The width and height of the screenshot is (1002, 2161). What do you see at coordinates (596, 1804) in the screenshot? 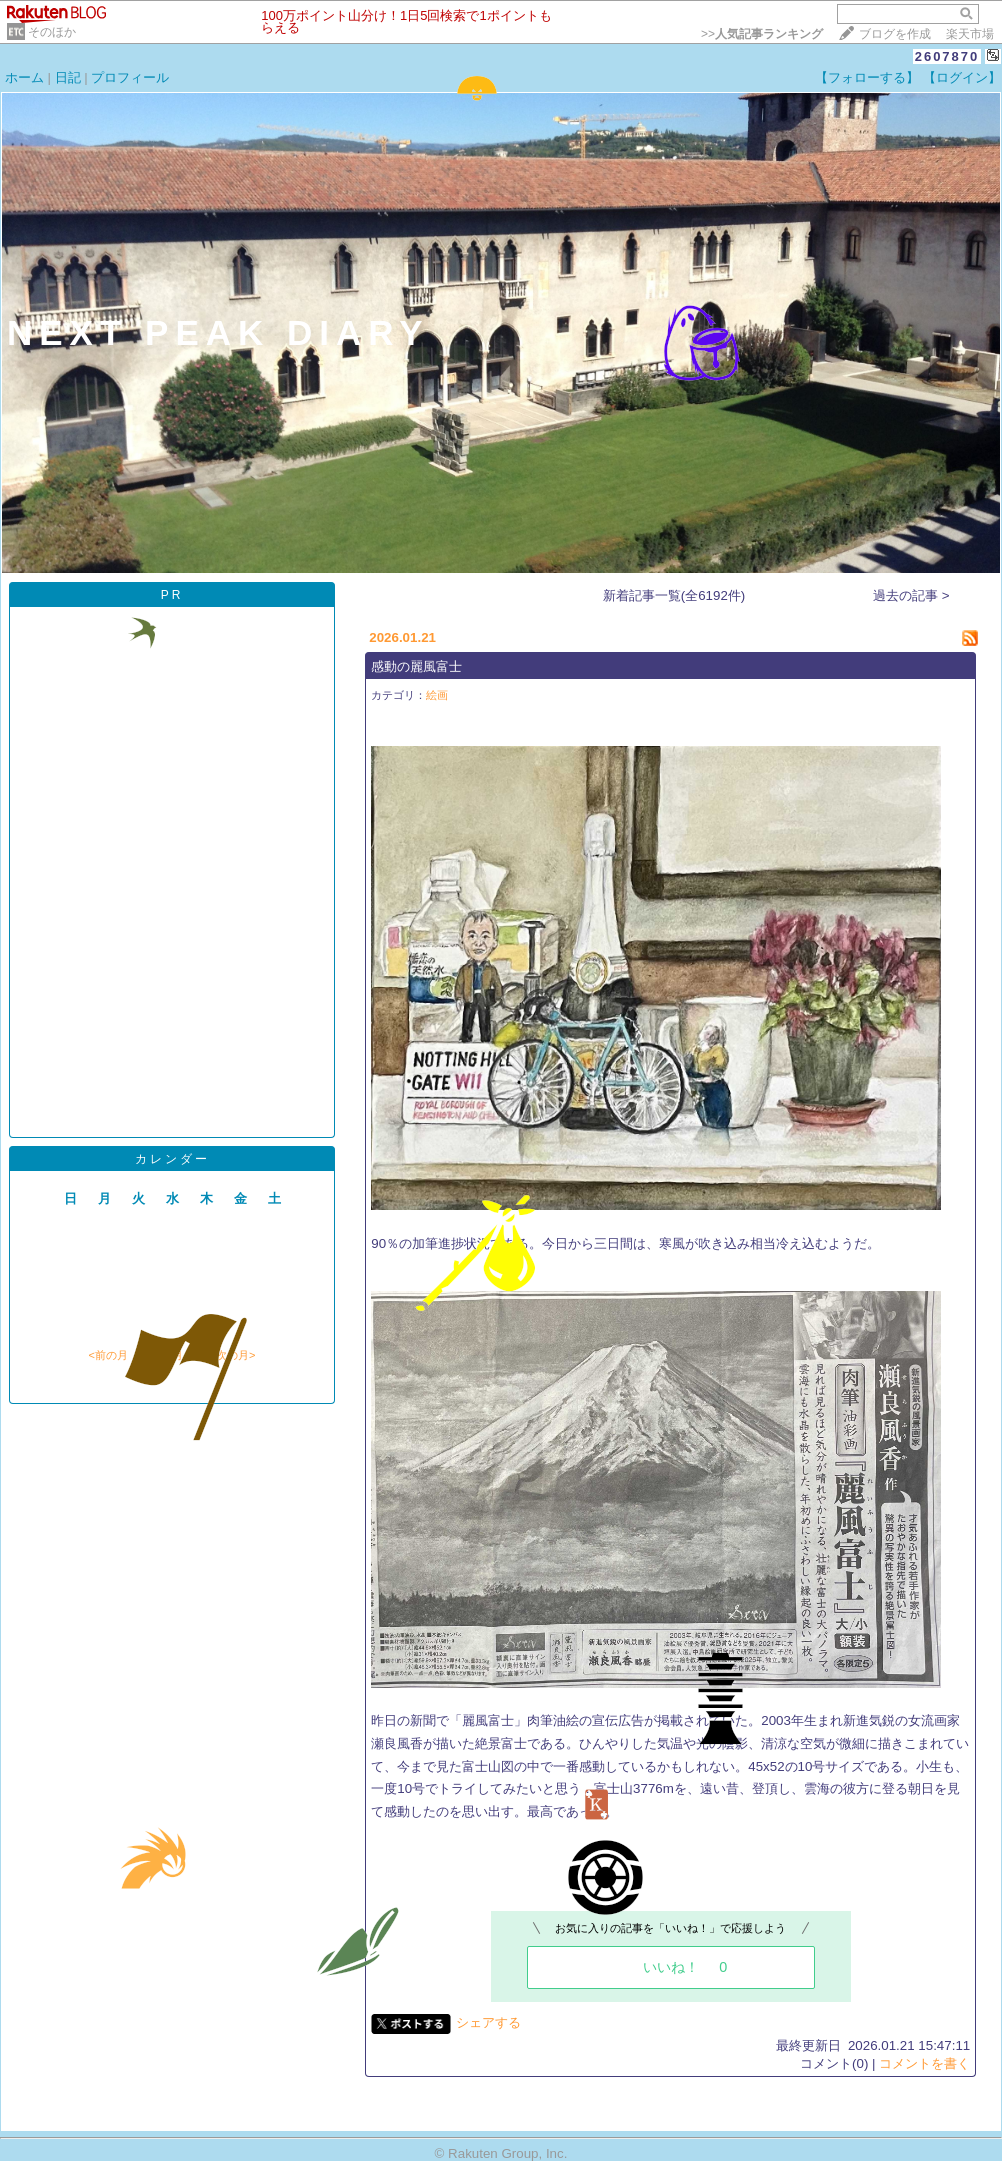
I see `king of spades playing card` at bounding box center [596, 1804].